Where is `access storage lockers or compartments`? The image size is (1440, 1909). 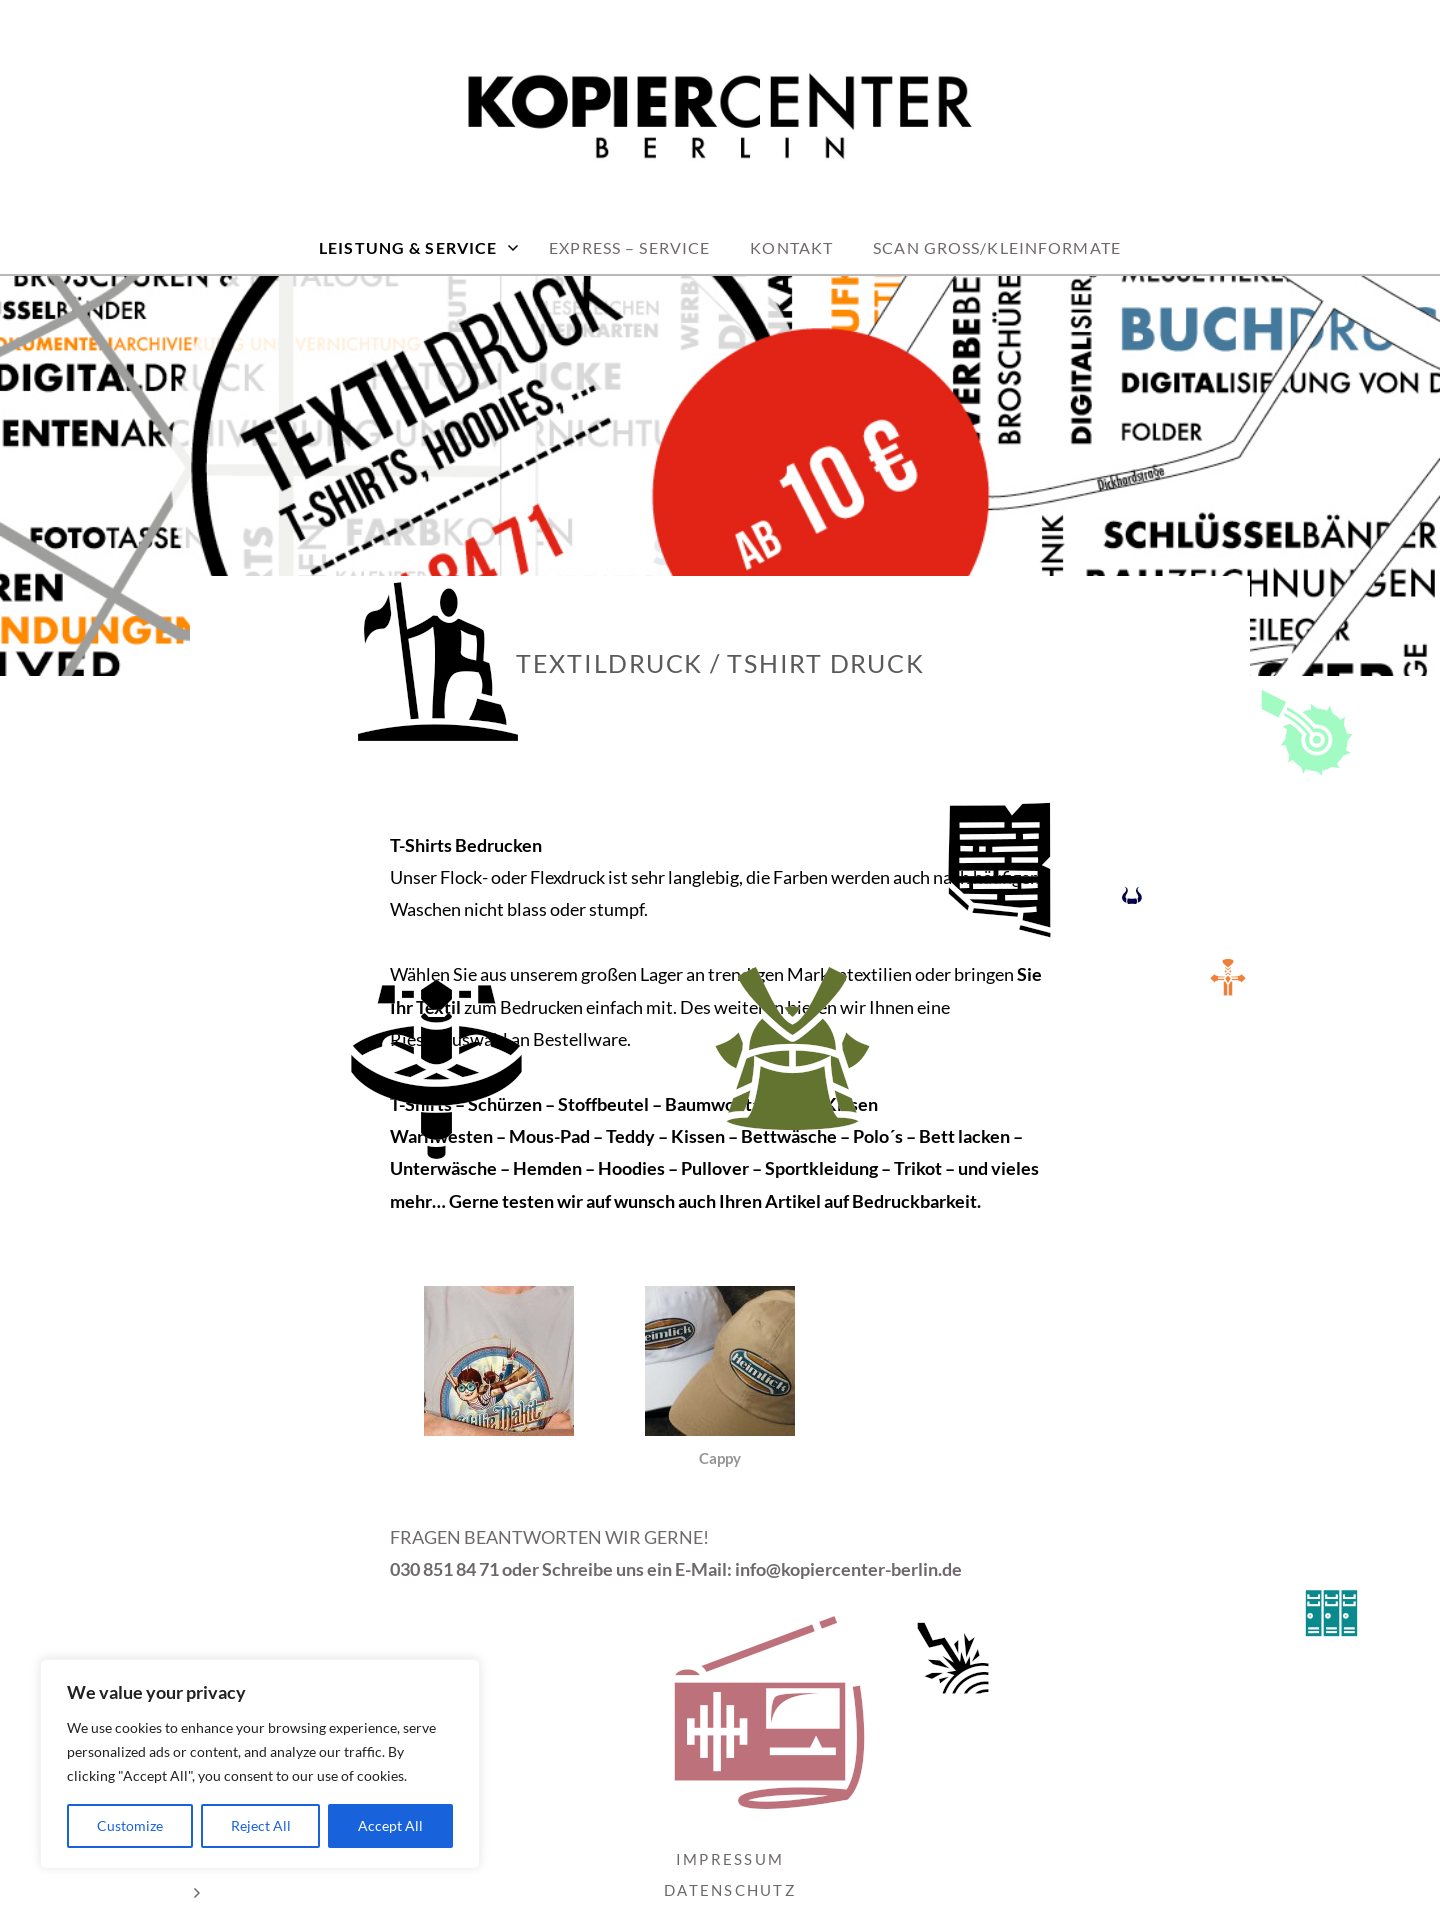 access storage lockers or compartments is located at coordinates (1331, 1610).